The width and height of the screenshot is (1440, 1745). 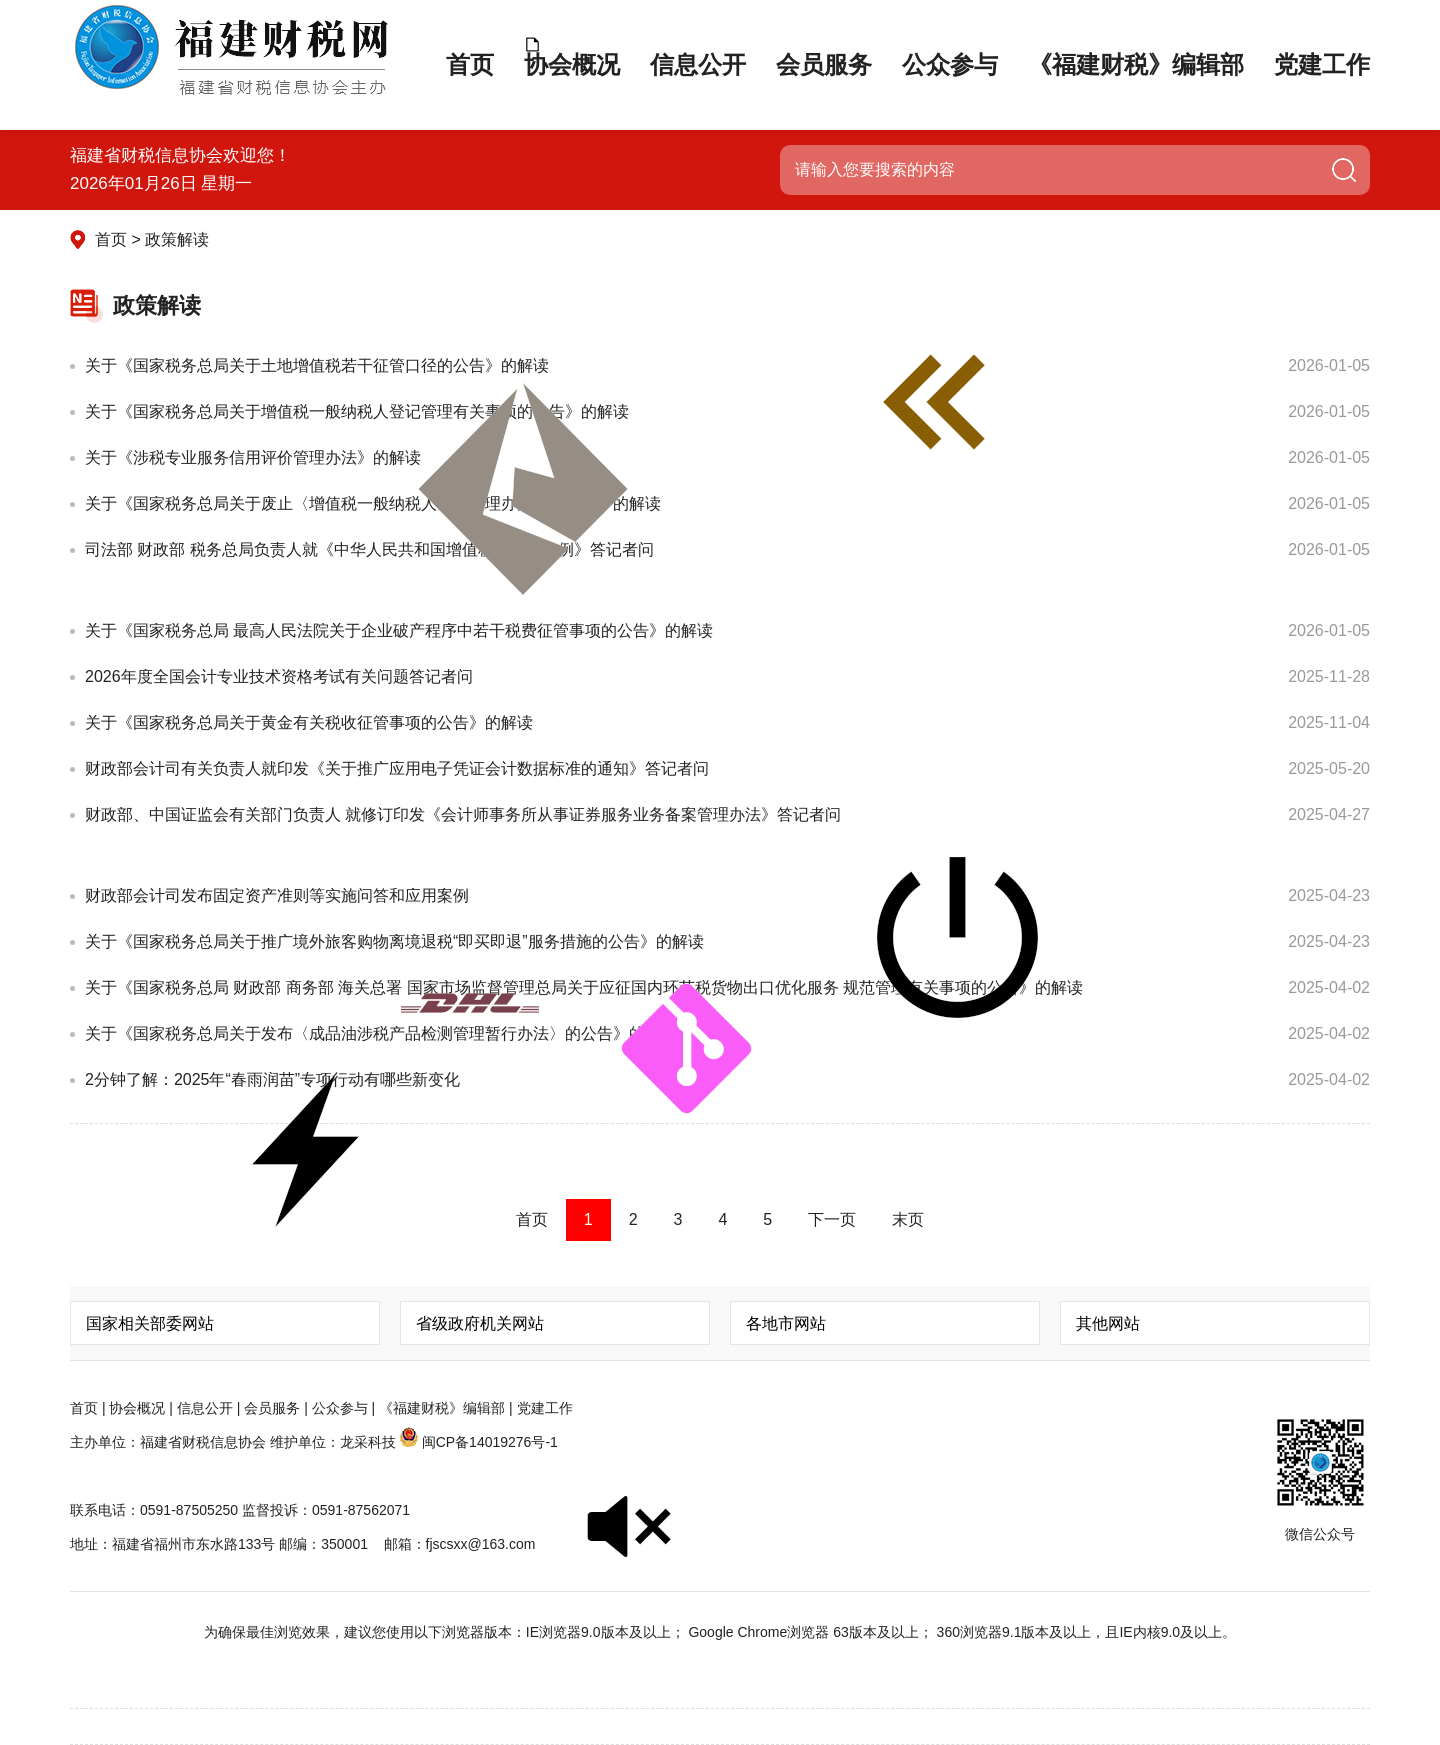 What do you see at coordinates (470, 1003) in the screenshot?
I see `DHL shipping and logistics company logo` at bounding box center [470, 1003].